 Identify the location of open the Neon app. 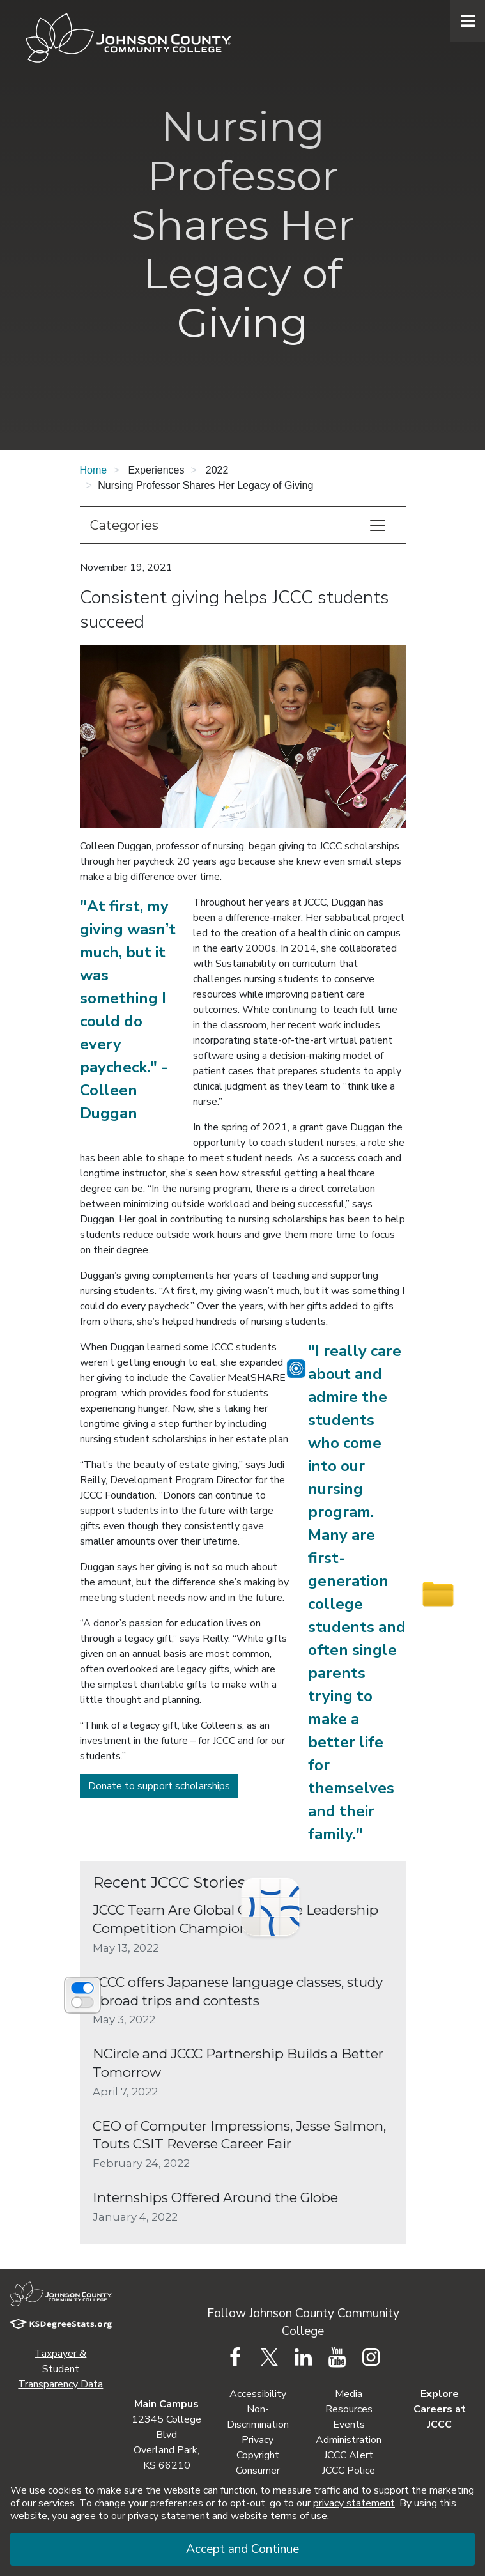
(296, 1368).